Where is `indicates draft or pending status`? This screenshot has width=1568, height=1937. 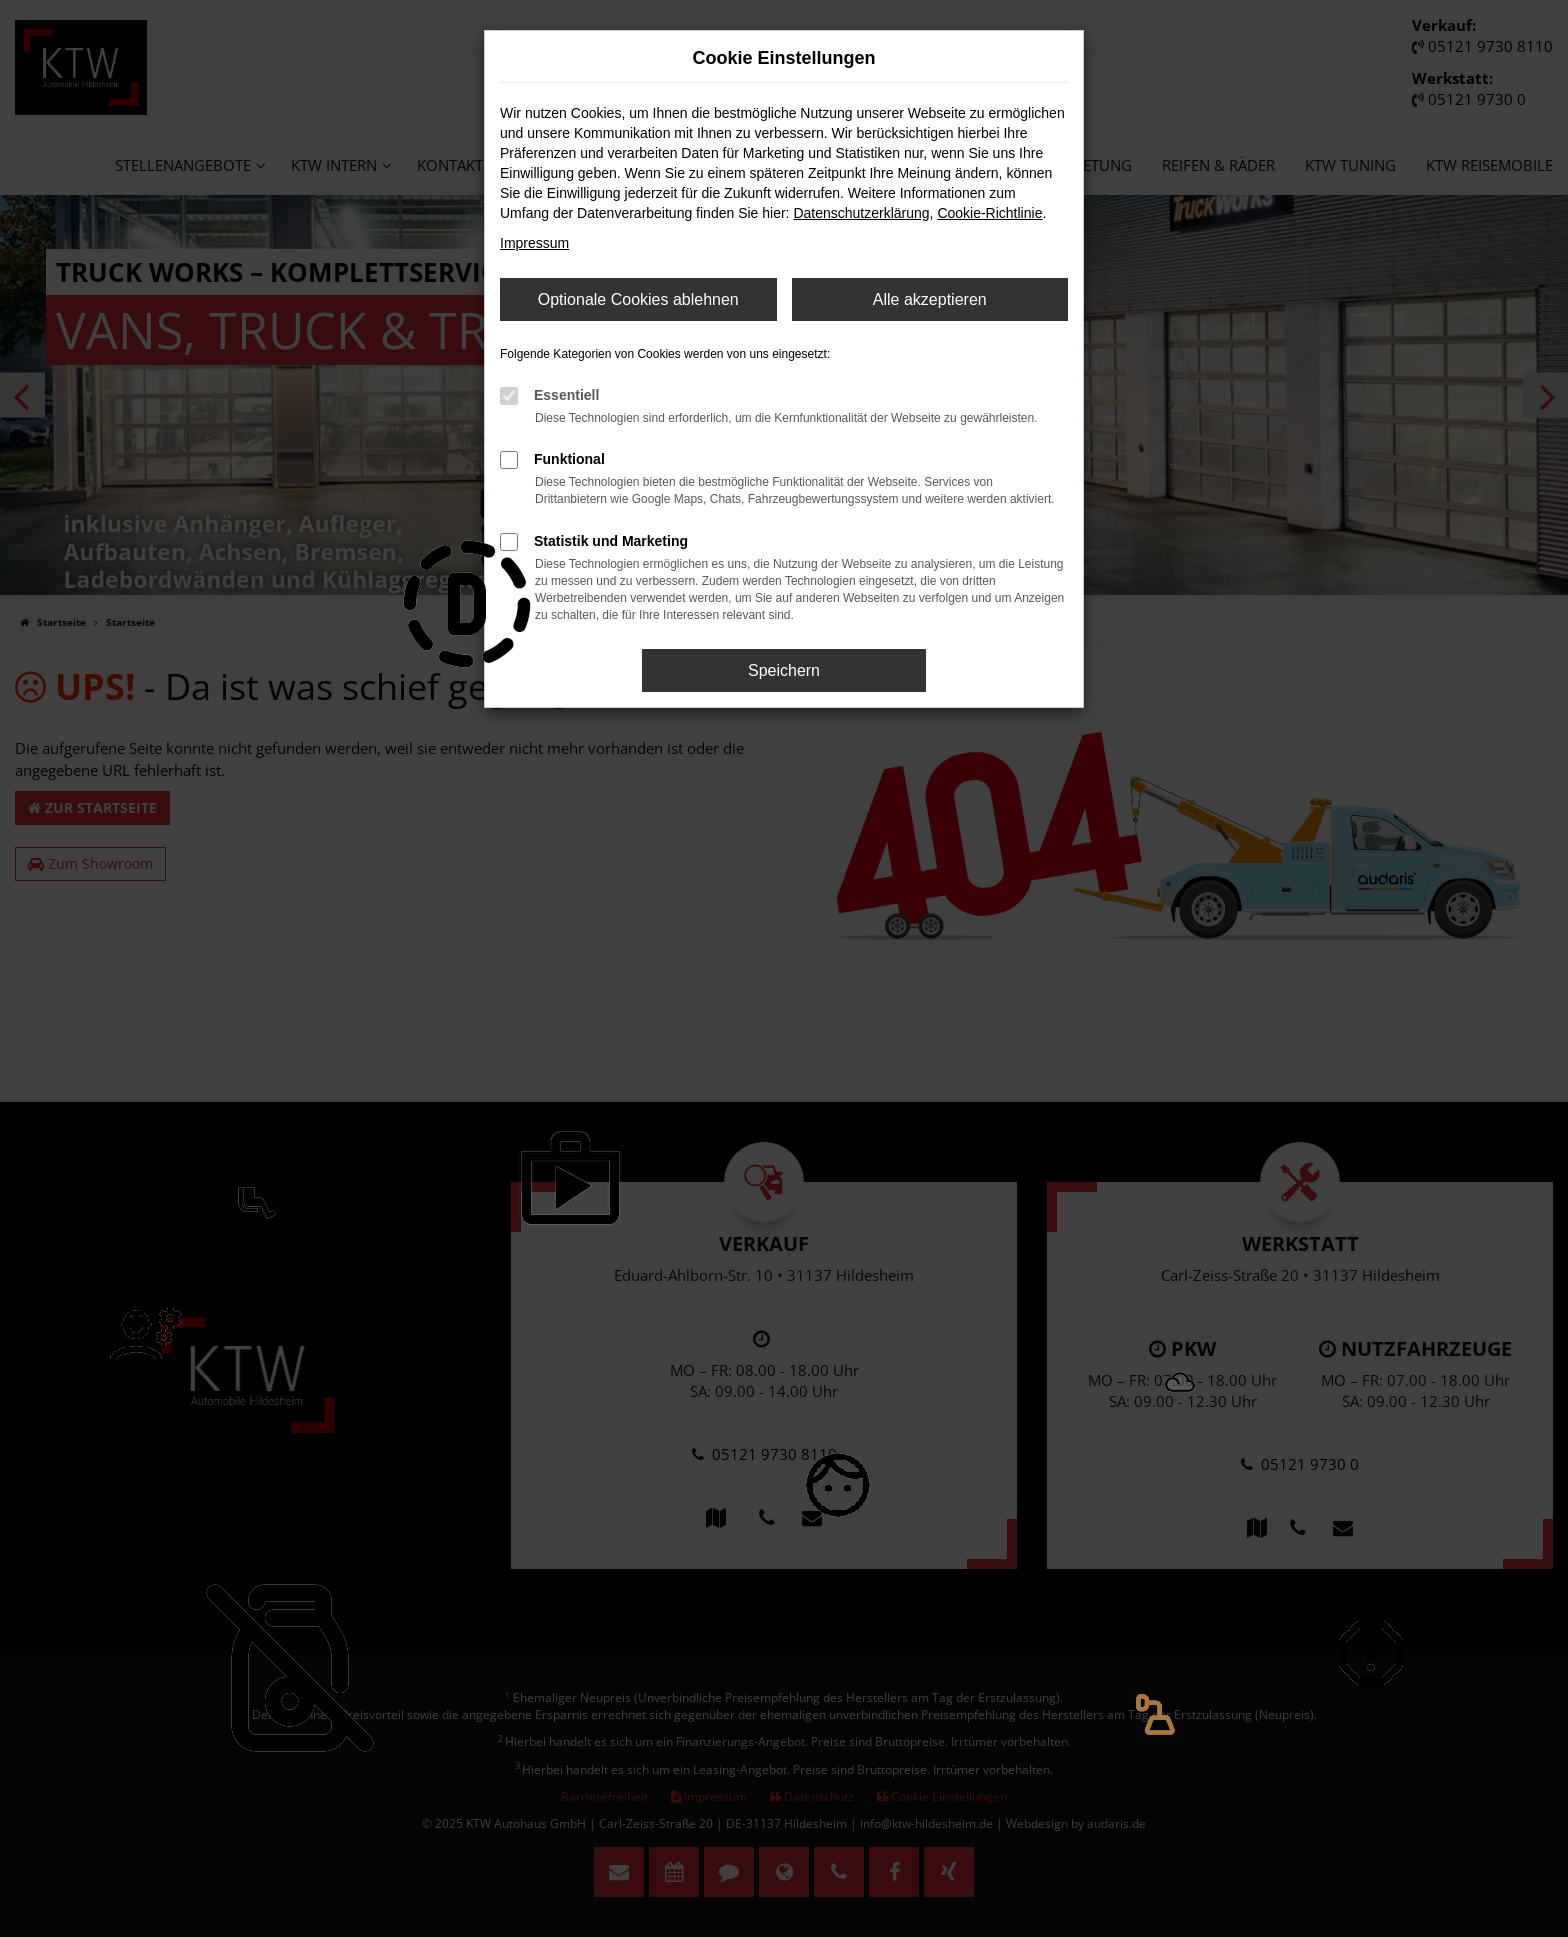
indicates draft or pending status is located at coordinates (467, 604).